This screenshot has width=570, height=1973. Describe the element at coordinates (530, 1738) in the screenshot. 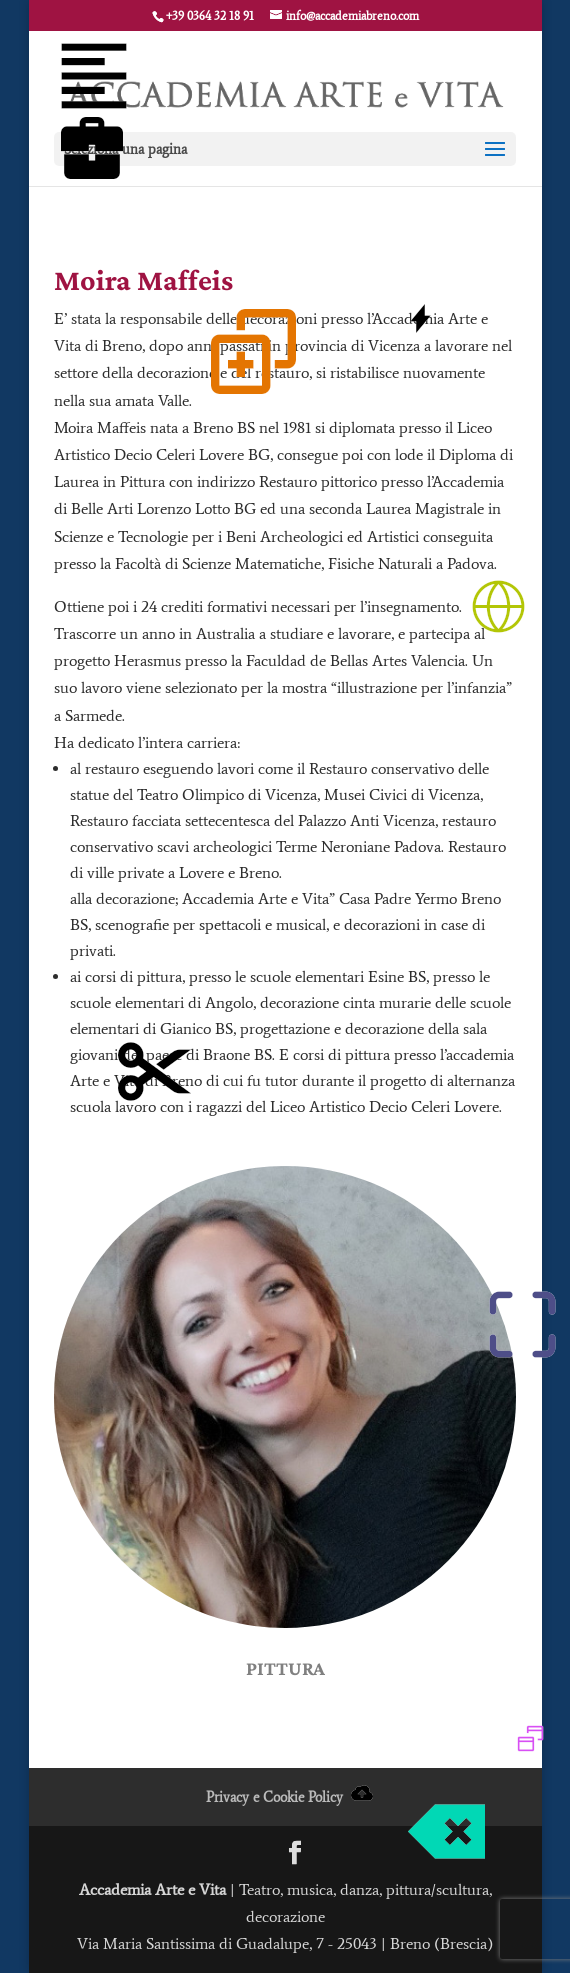

I see `switch between open windows` at that location.